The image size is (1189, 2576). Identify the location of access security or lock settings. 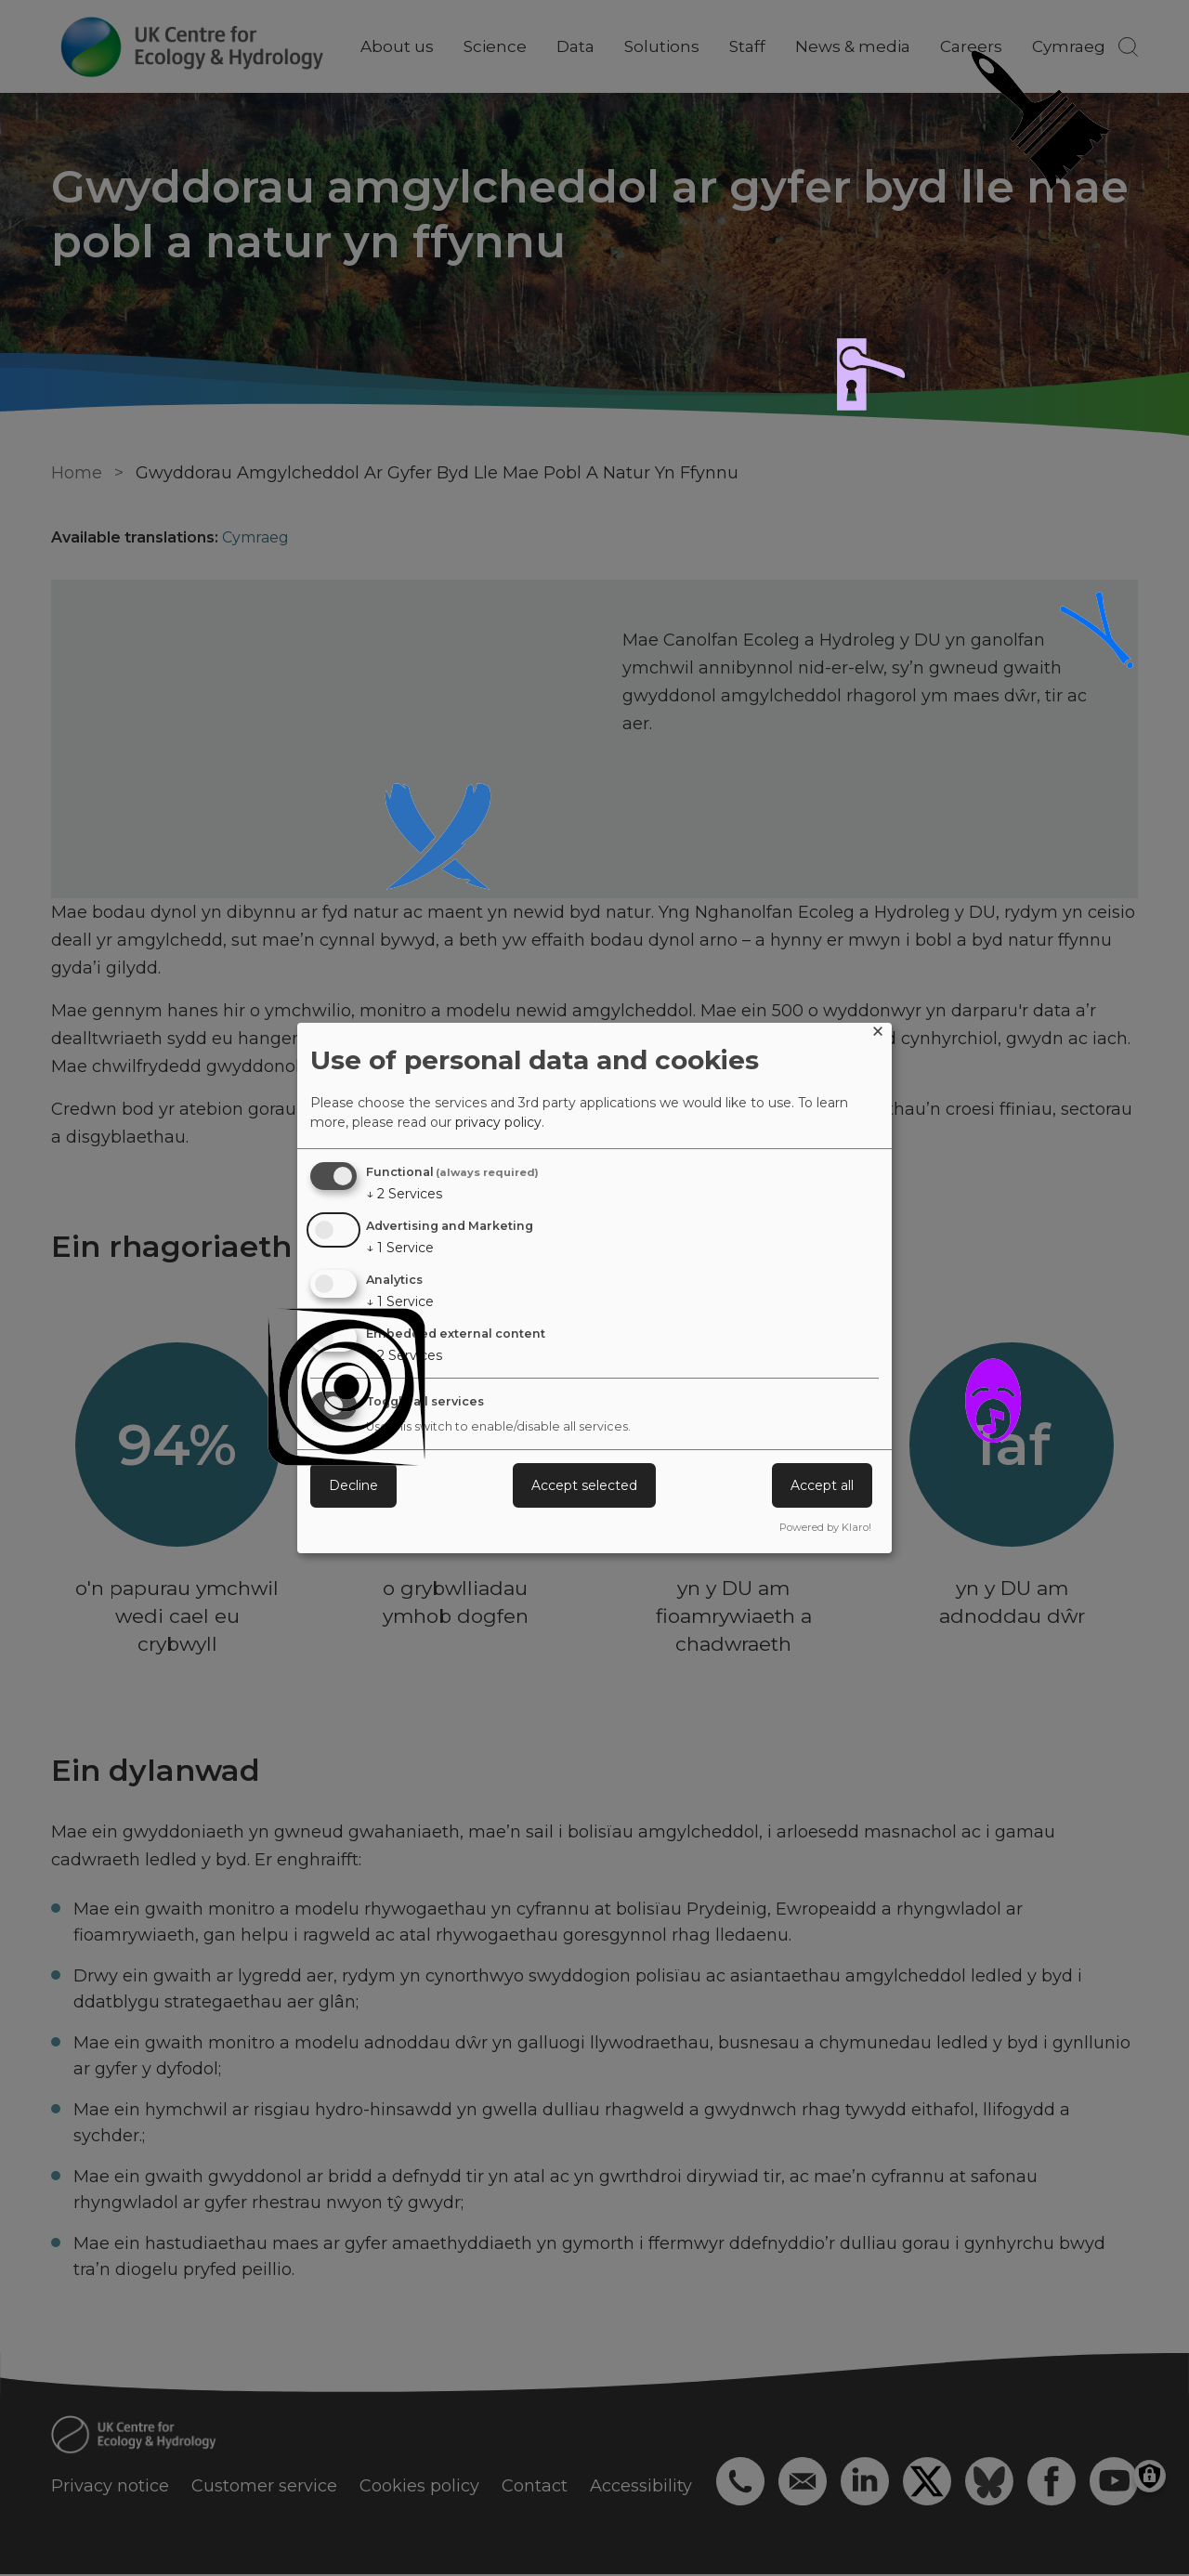
(868, 374).